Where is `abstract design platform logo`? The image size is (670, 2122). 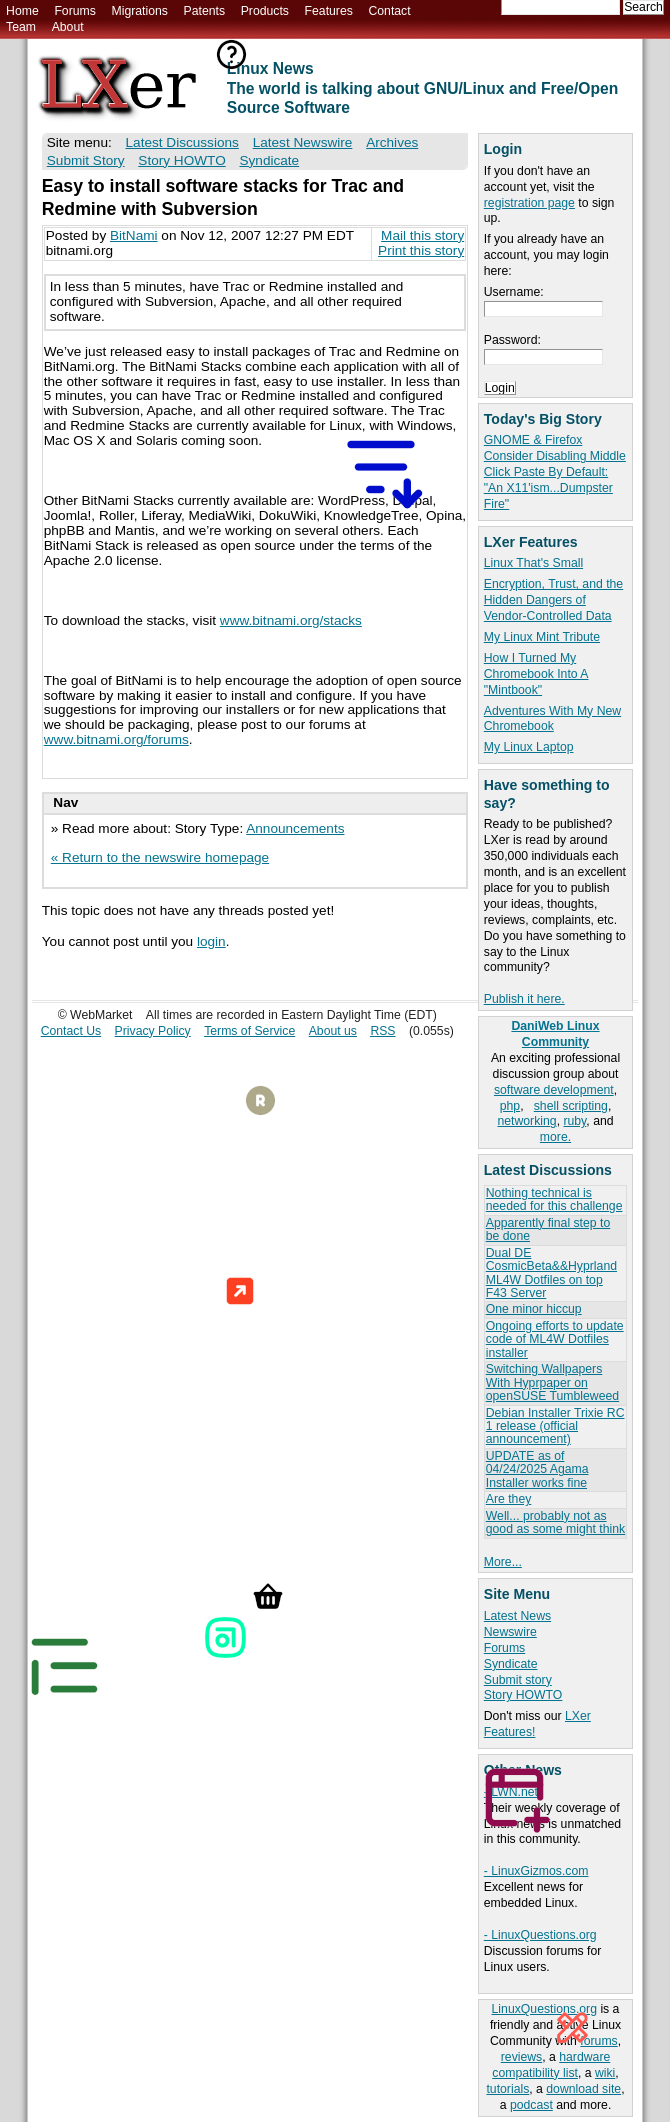
abstract design platform logo is located at coordinates (225, 1637).